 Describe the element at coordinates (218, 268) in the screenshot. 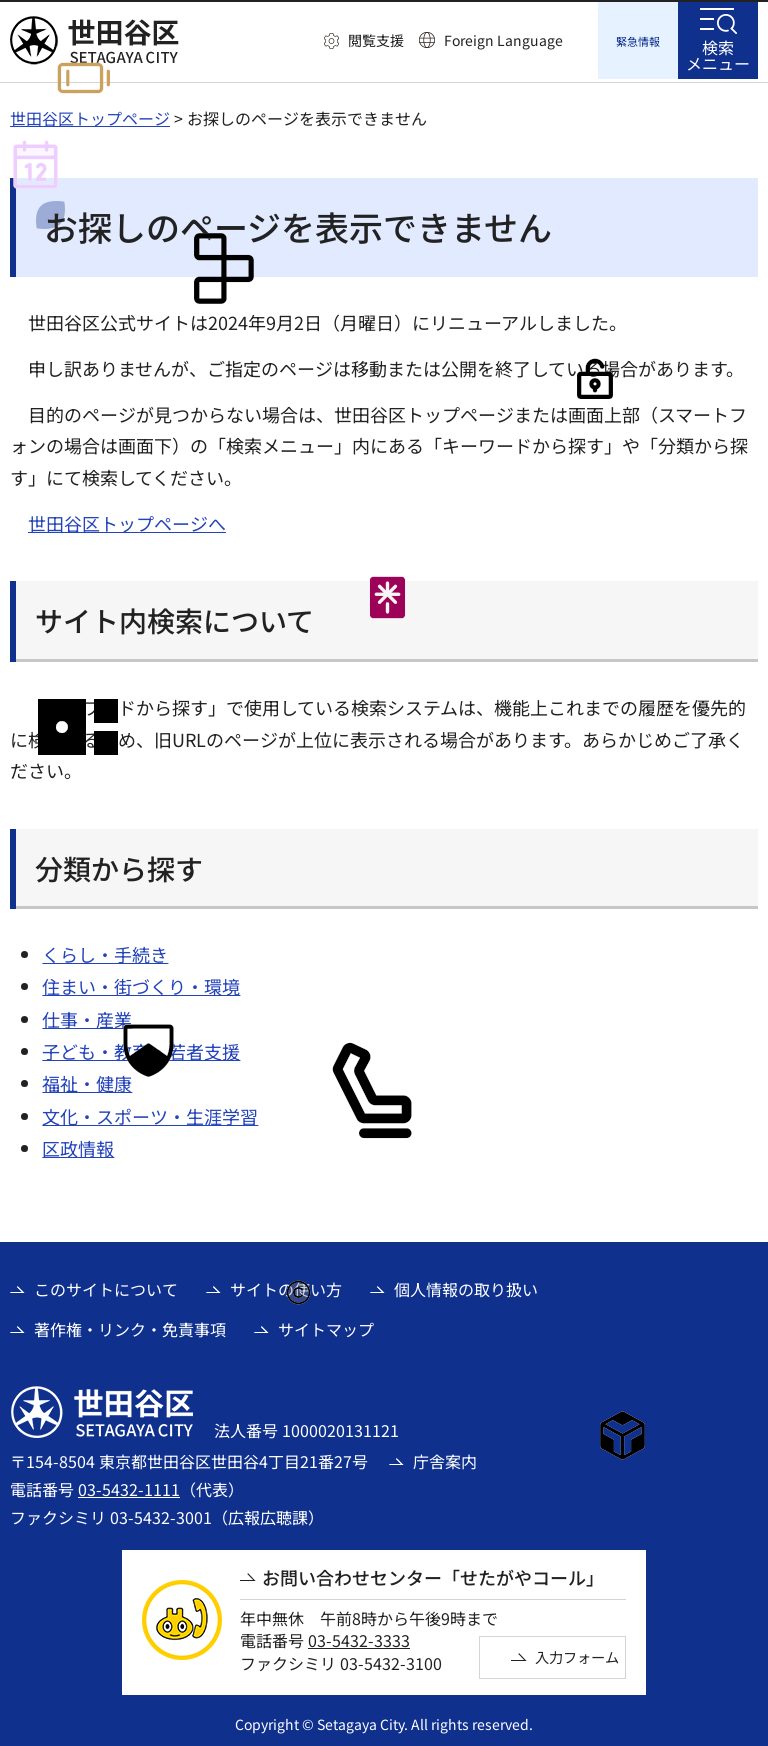

I see `open replit coding environment` at that location.